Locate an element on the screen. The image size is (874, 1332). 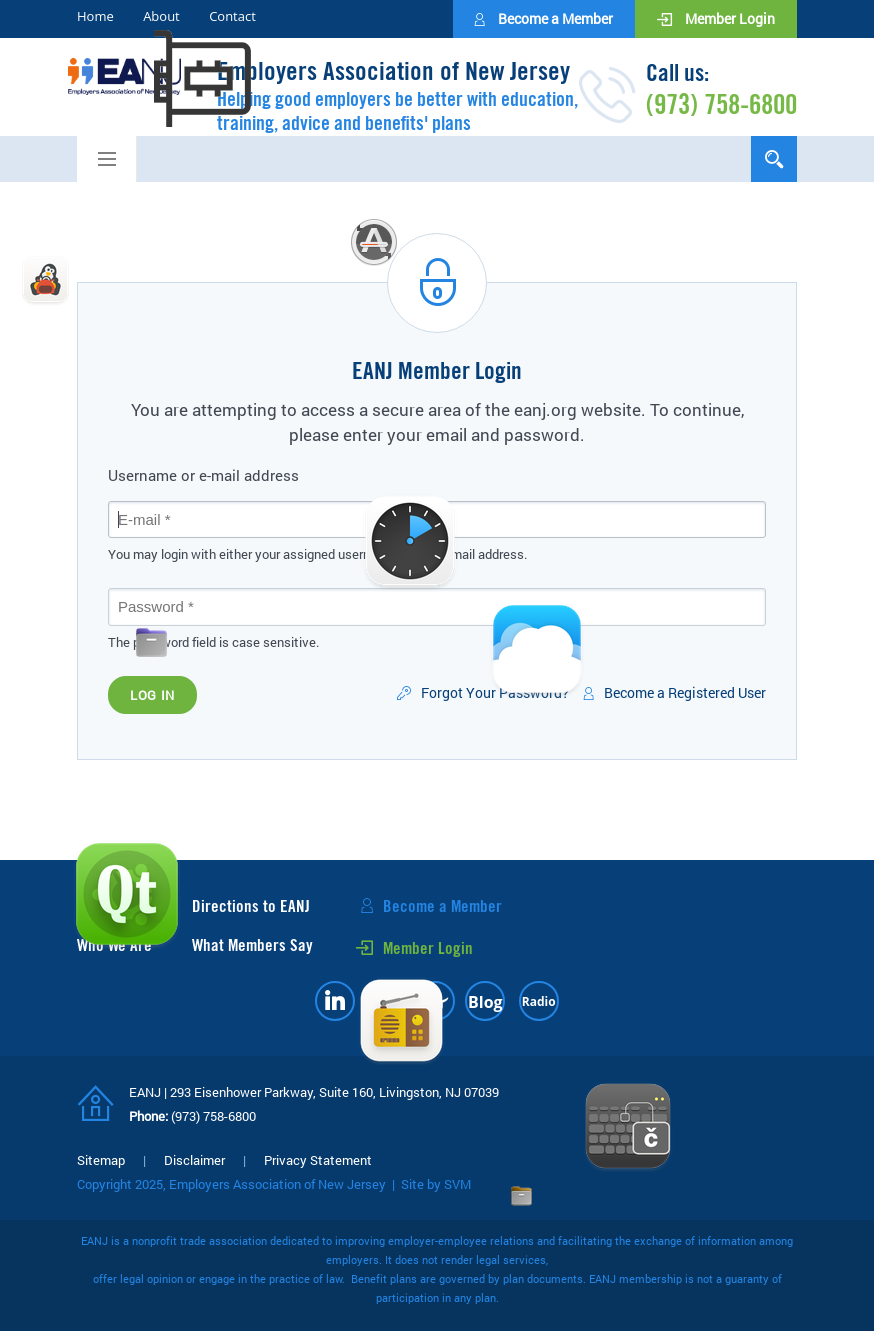
access iCloud account settings is located at coordinates (537, 649).